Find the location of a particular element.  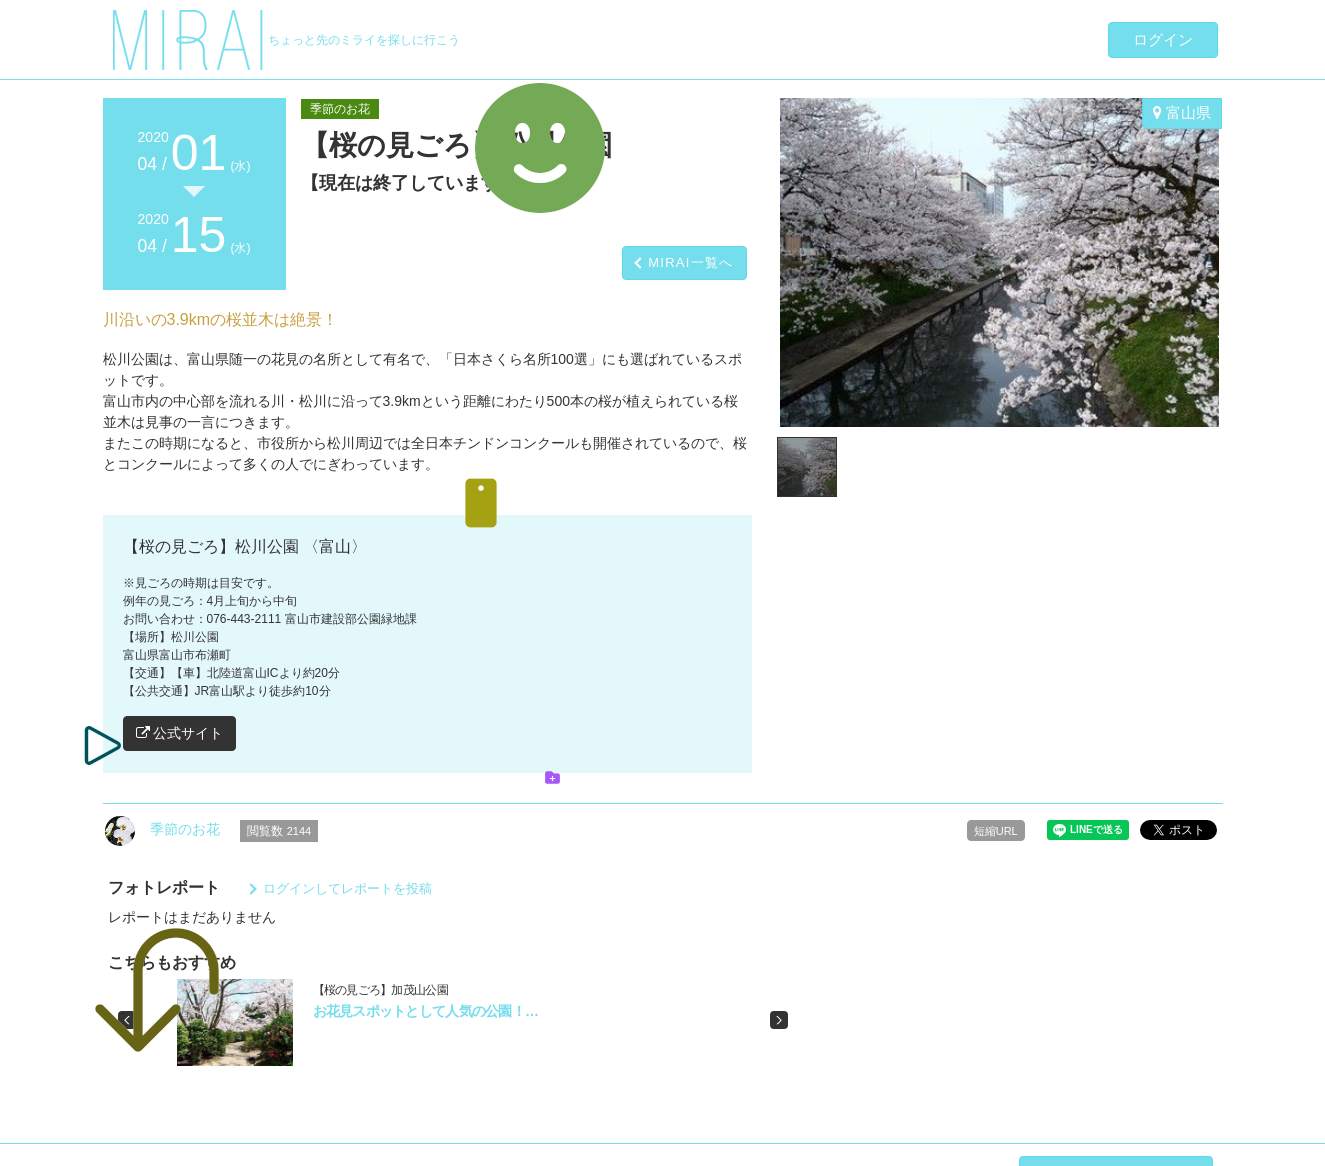

create a new folder is located at coordinates (552, 777).